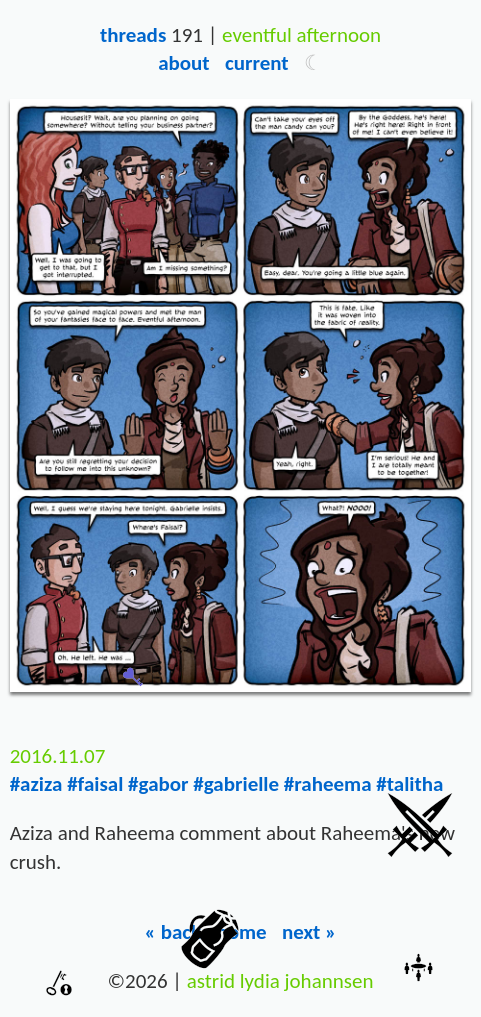 Image resolution: width=481 pixels, height=1017 pixels. I want to click on join or schedule a meeting, so click(418, 967).